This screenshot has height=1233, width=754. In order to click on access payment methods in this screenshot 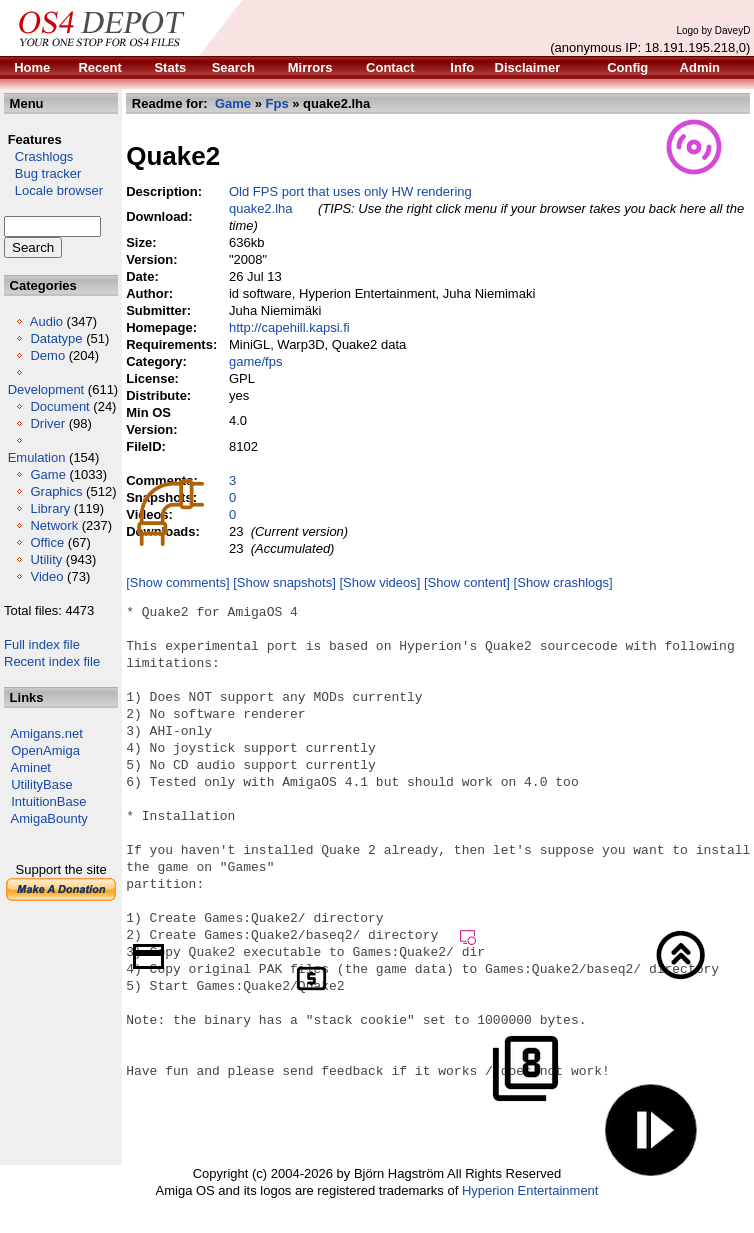, I will do `click(148, 956)`.